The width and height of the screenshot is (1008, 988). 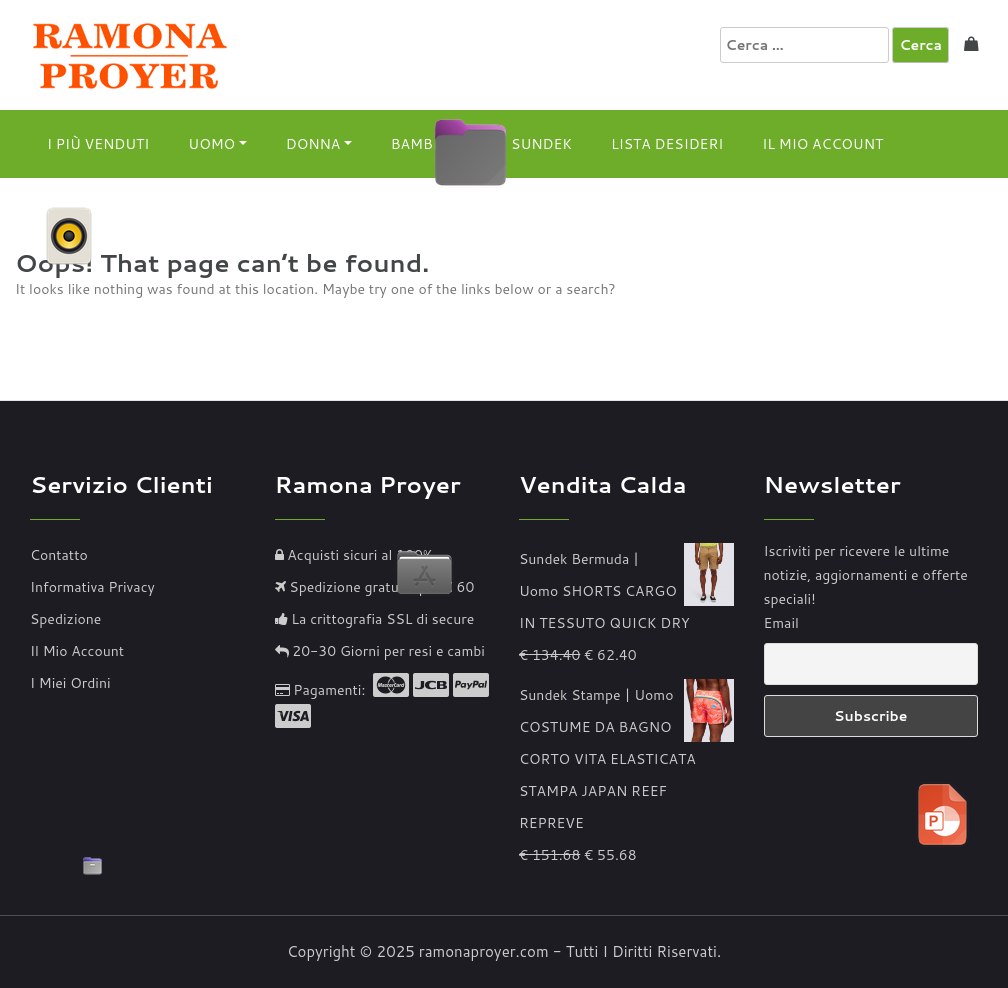 I want to click on access system sound settings, so click(x=69, y=236).